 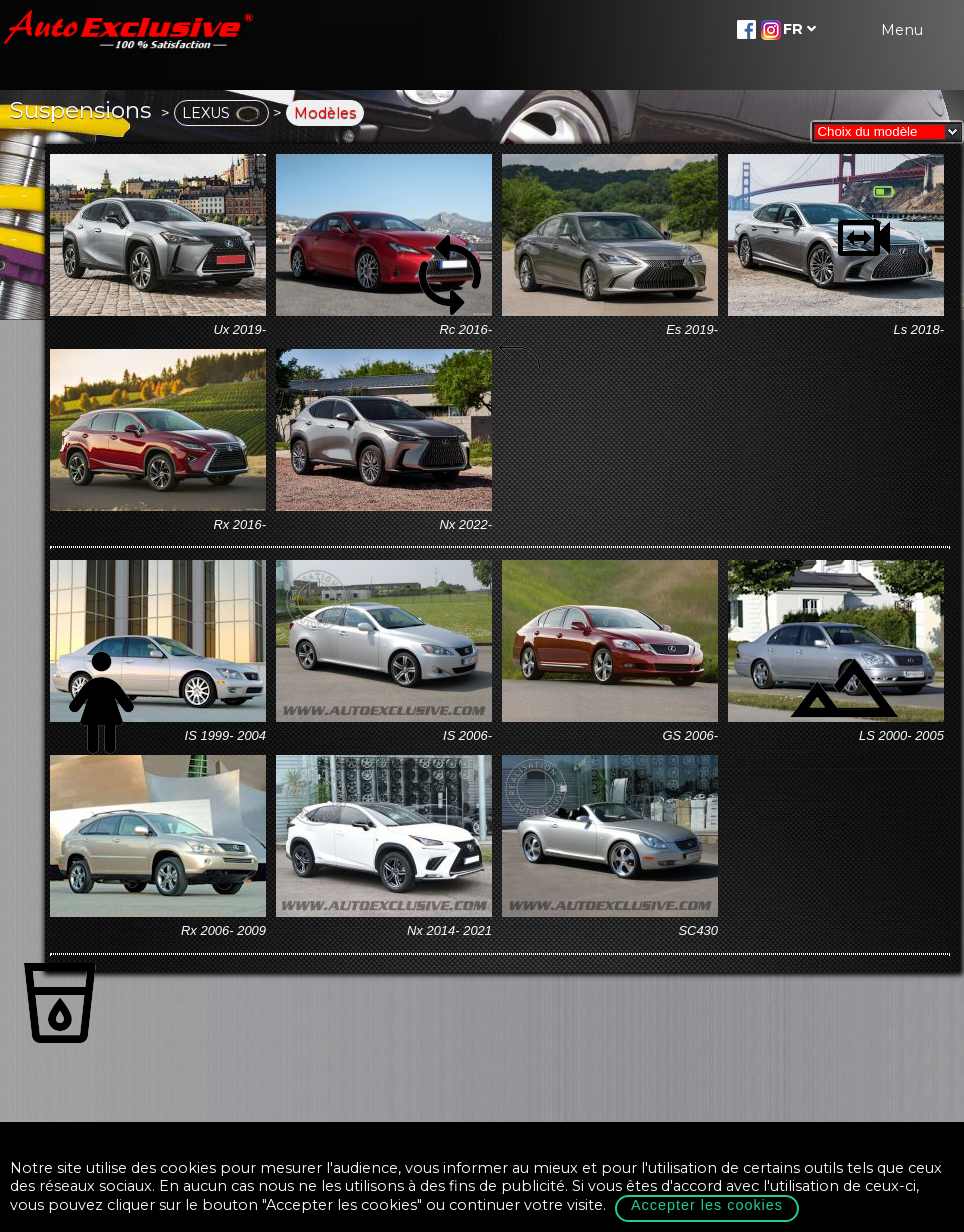 I want to click on view terrain or topographic map layer, so click(x=844, y=687).